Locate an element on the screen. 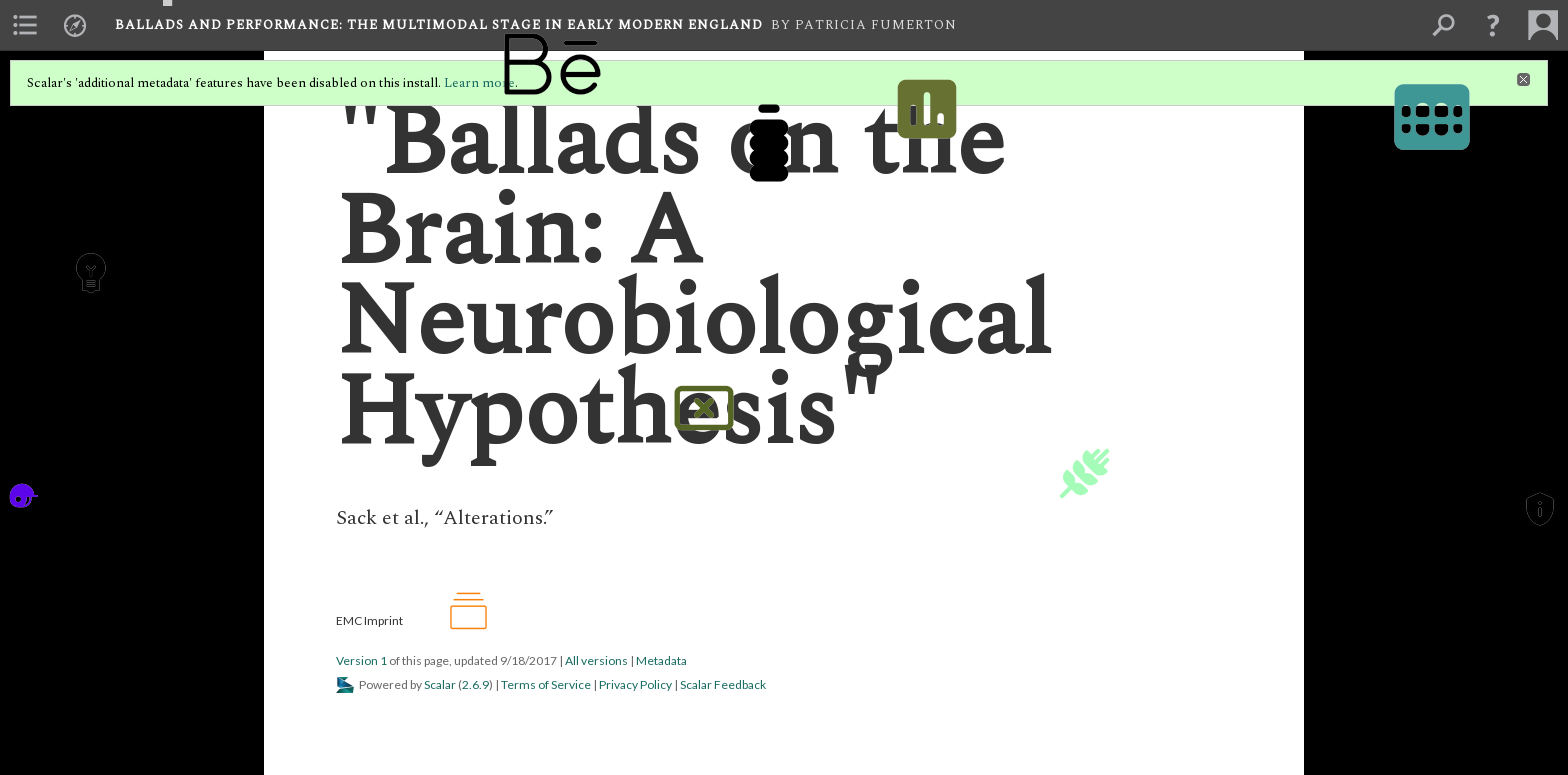 This screenshot has width=1568, height=775. access dental or oral health features is located at coordinates (1432, 117).